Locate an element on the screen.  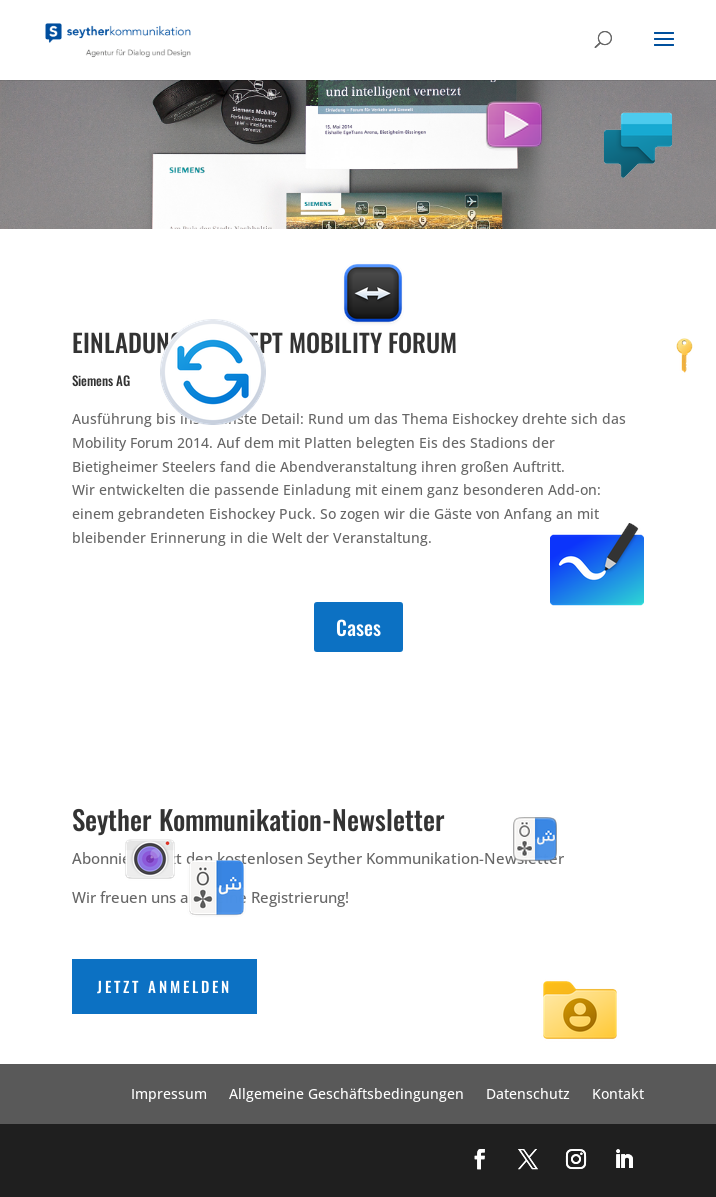
open the video player app is located at coordinates (514, 124).